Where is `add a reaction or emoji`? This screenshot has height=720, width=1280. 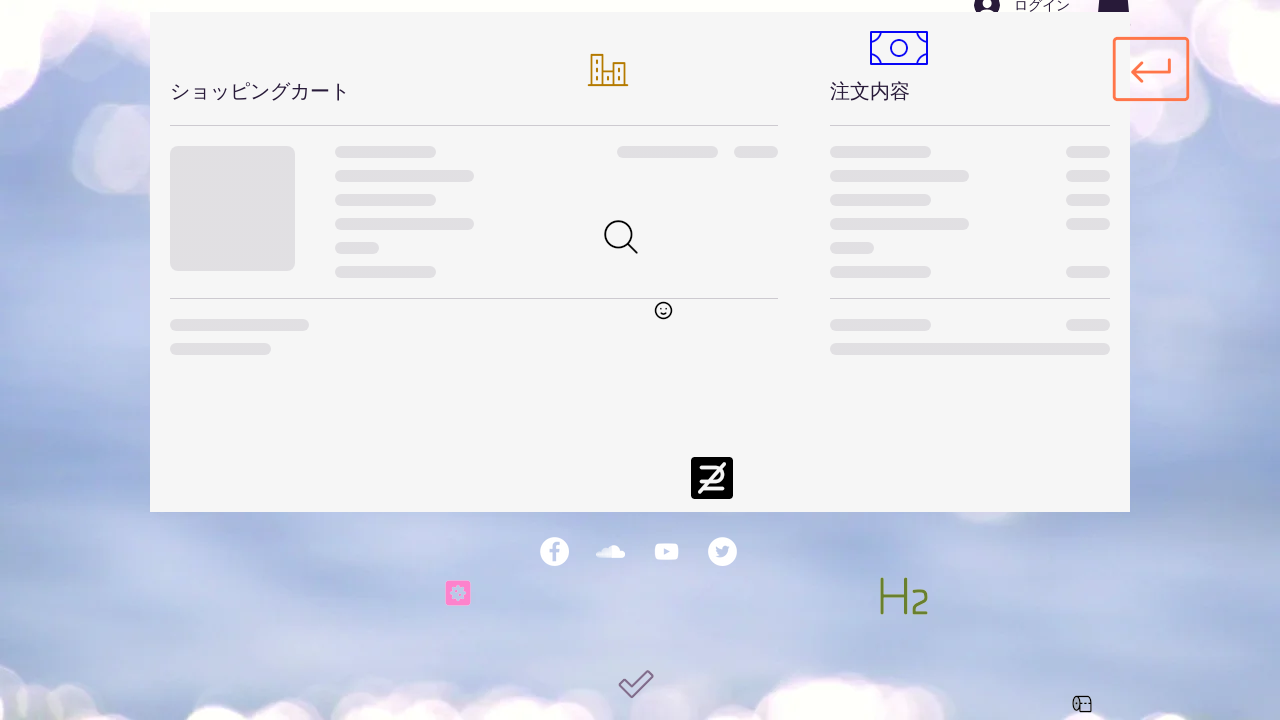
add a reaction or emoji is located at coordinates (663, 310).